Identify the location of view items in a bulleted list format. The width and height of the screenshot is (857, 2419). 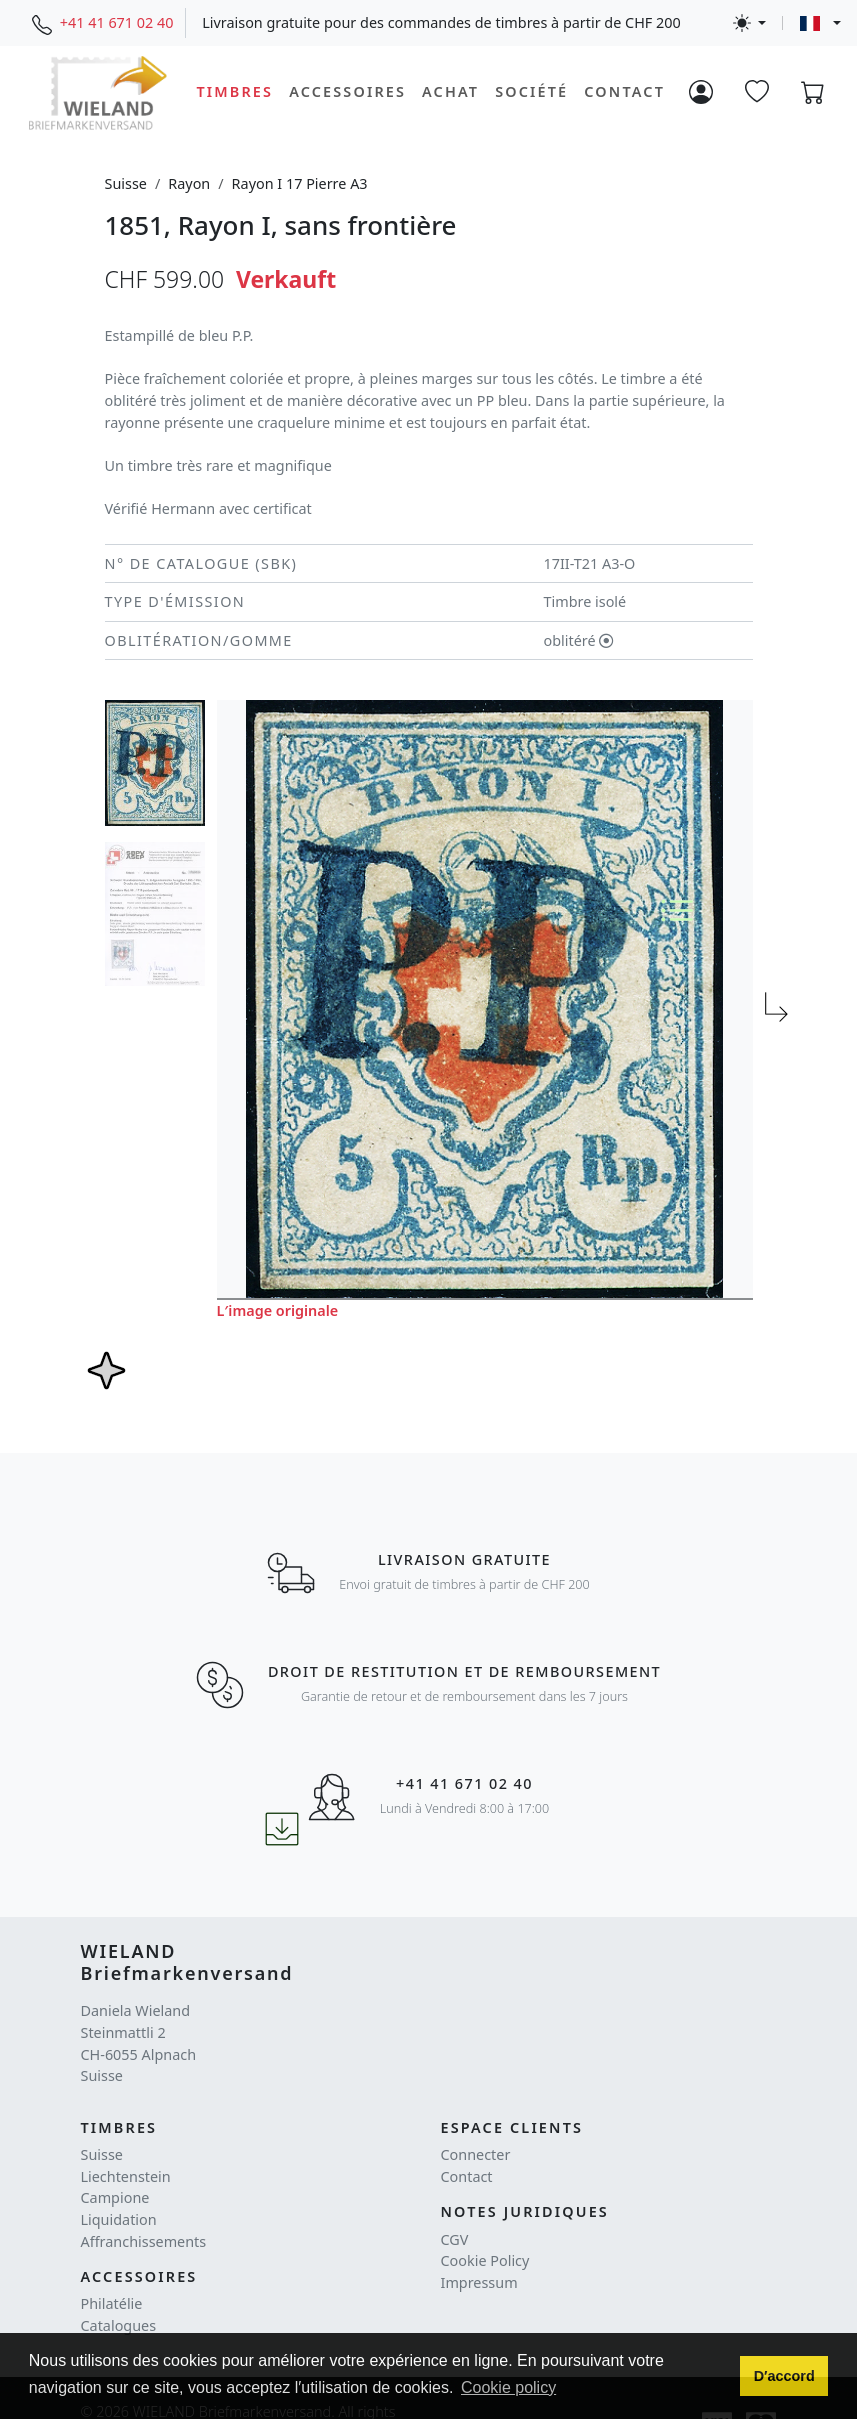
(677, 910).